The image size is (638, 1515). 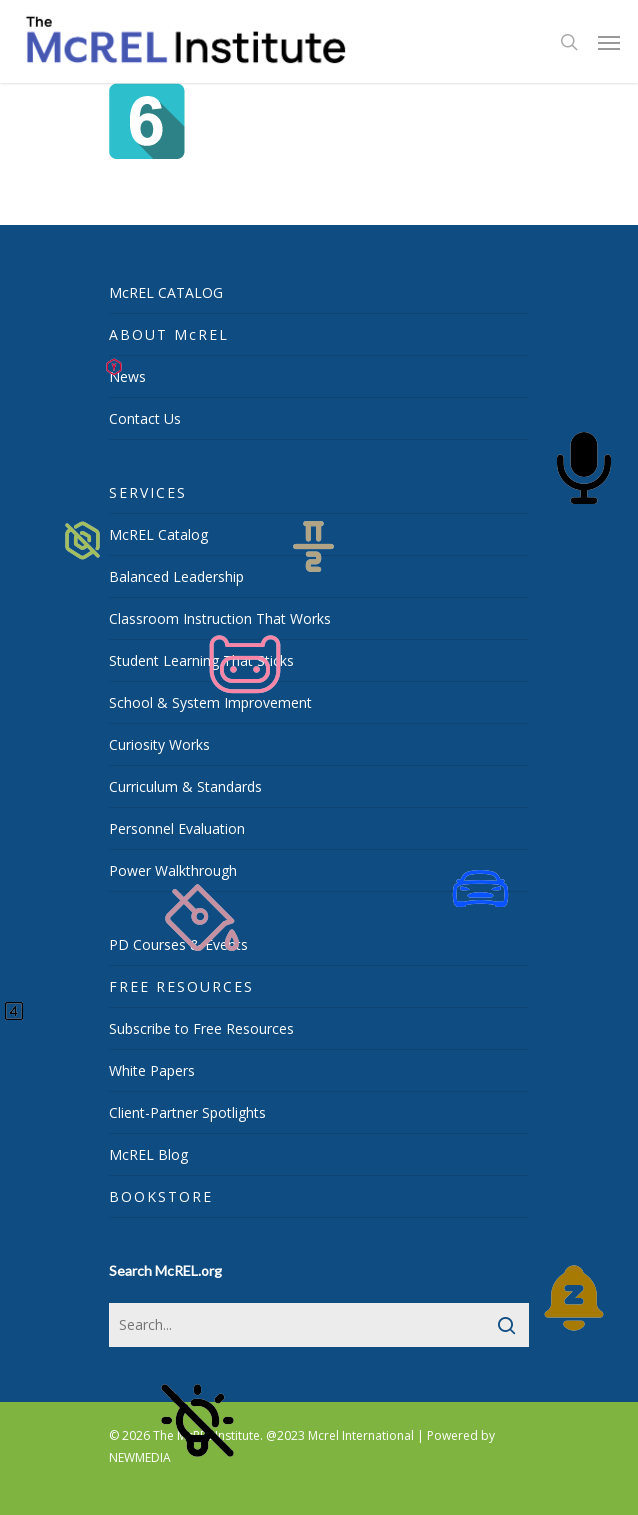 I want to click on mute notifications or enable do not disturb mode, so click(x=574, y=1298).